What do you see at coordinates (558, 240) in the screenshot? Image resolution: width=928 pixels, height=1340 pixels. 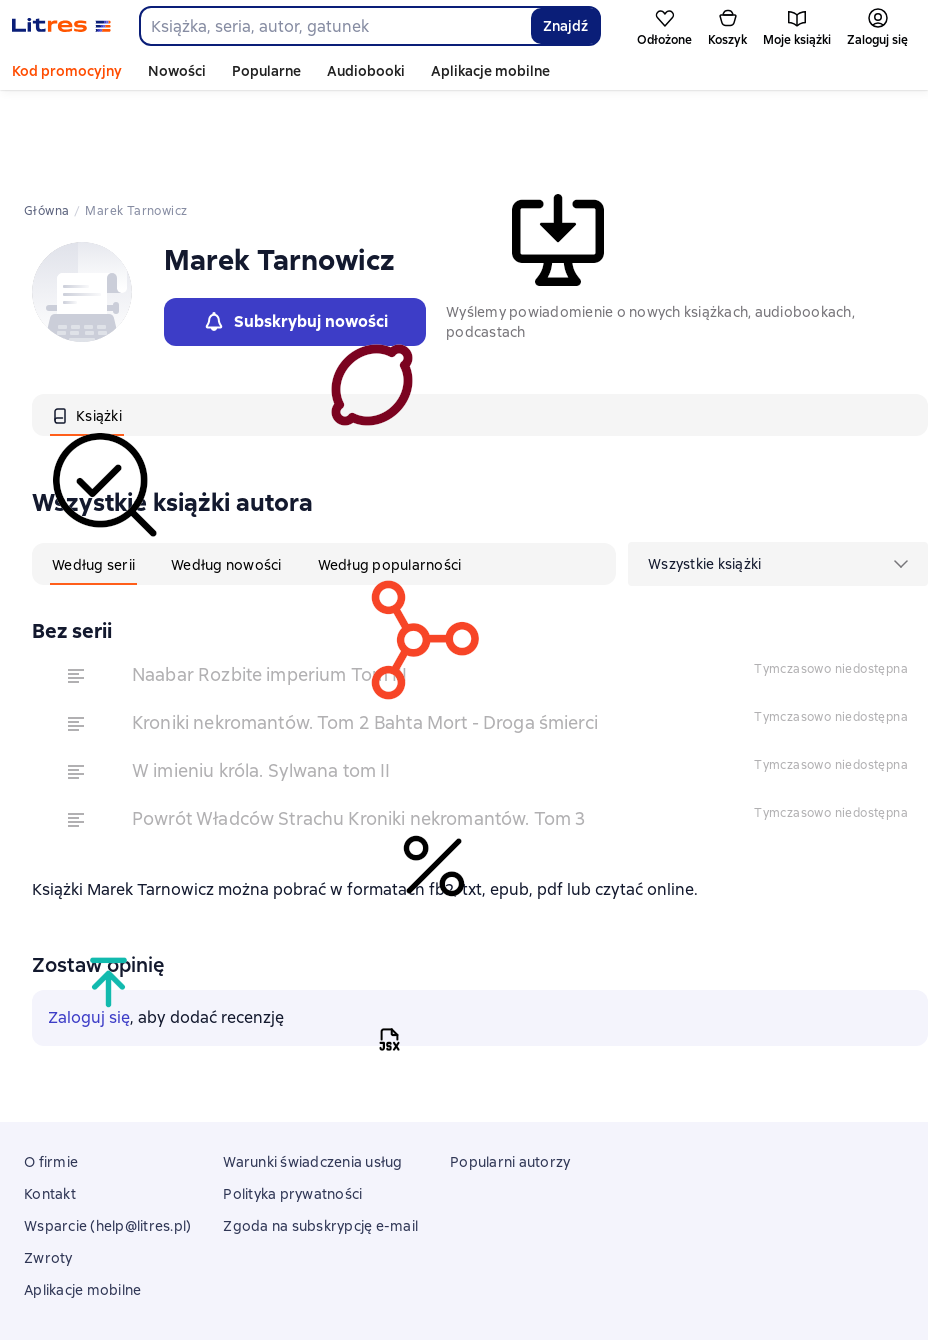 I see `download to desktop` at bounding box center [558, 240].